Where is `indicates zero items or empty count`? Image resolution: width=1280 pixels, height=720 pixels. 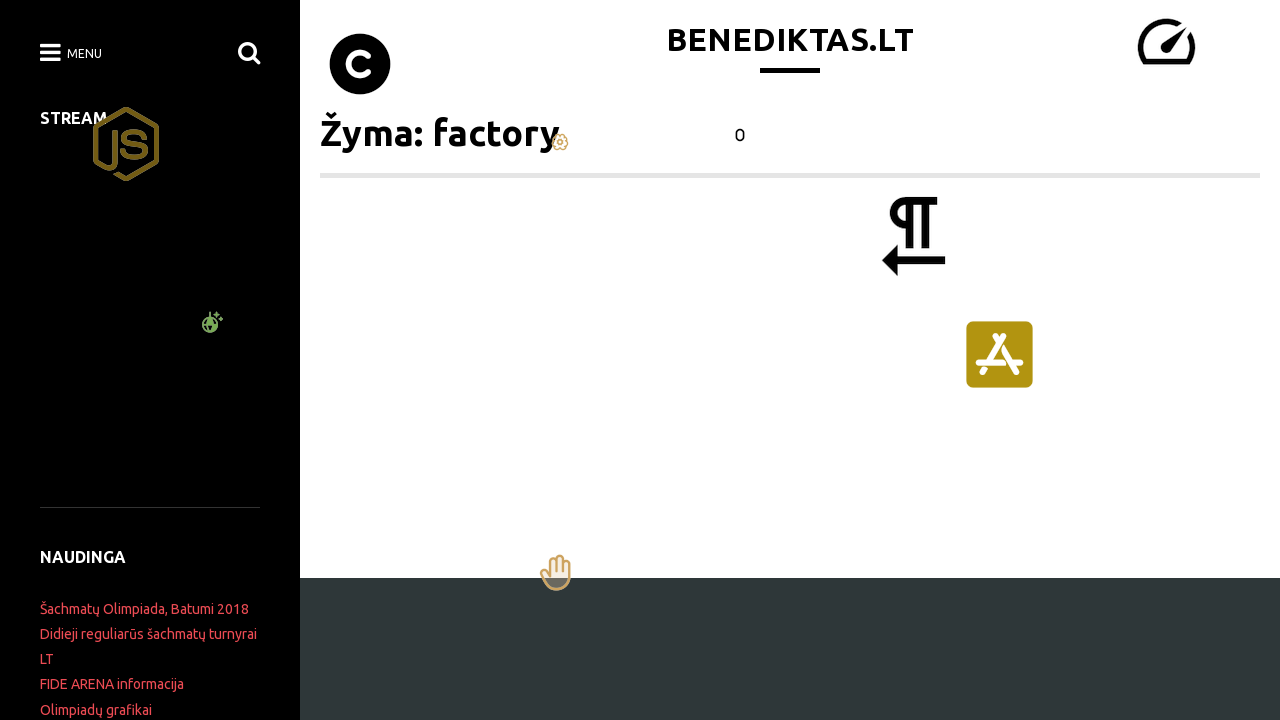
indicates zero items or empty count is located at coordinates (740, 135).